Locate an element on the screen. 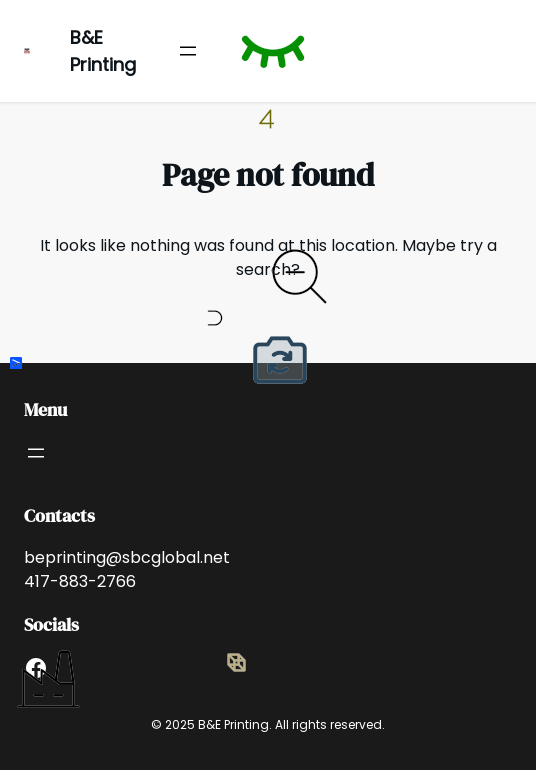  zoom out of current view is located at coordinates (299, 276).